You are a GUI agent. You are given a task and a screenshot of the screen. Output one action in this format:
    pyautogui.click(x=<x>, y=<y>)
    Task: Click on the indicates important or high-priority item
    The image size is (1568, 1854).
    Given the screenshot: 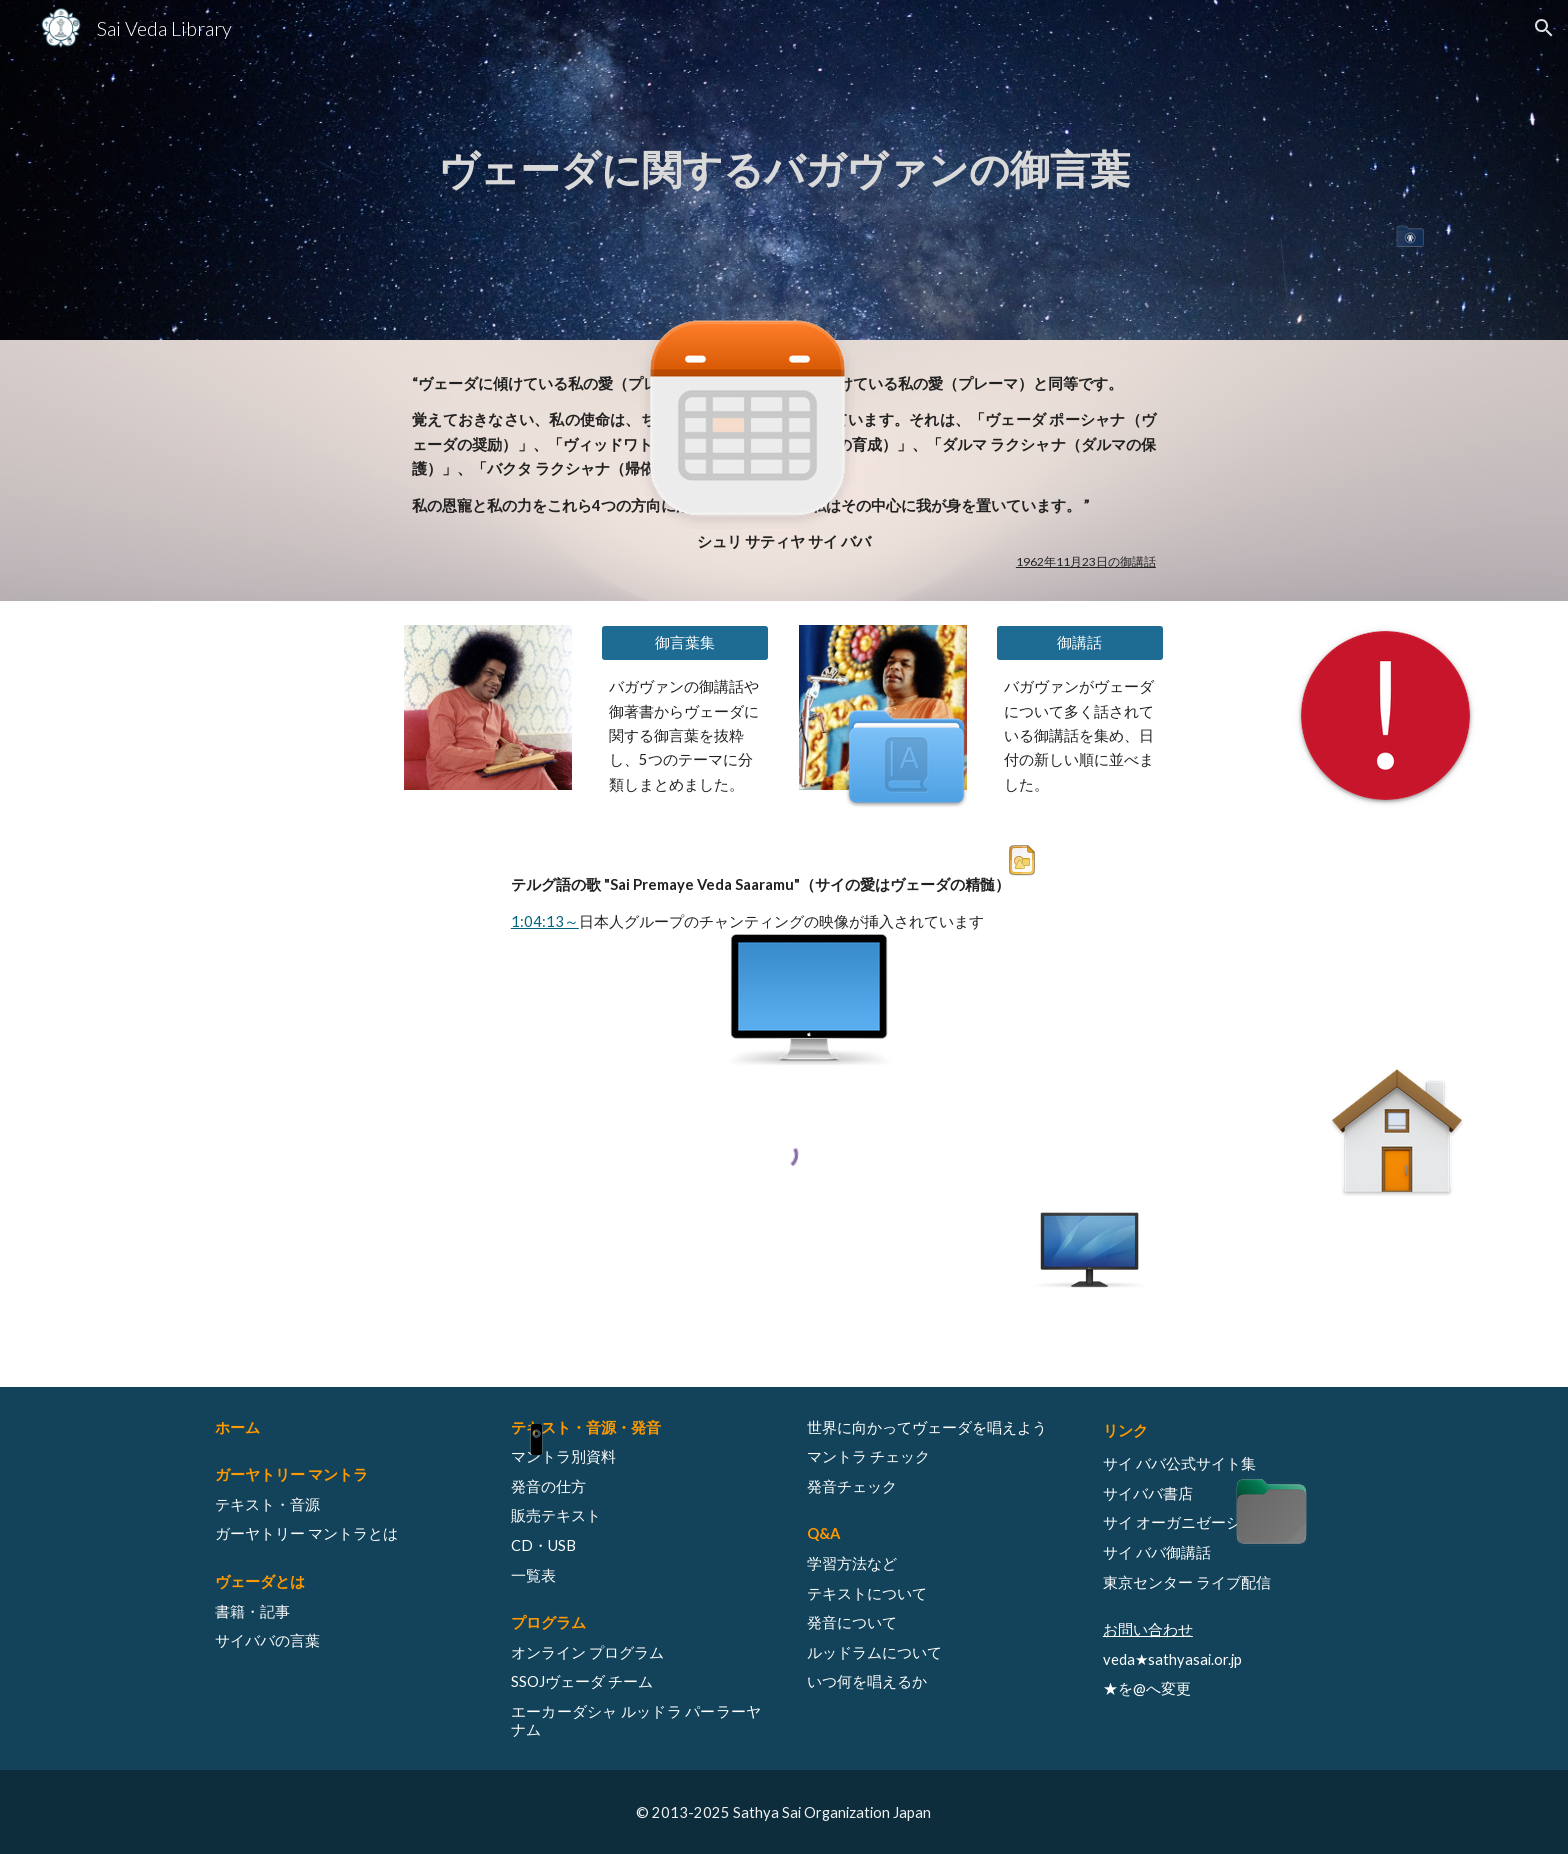 What is the action you would take?
    pyautogui.click(x=1385, y=715)
    